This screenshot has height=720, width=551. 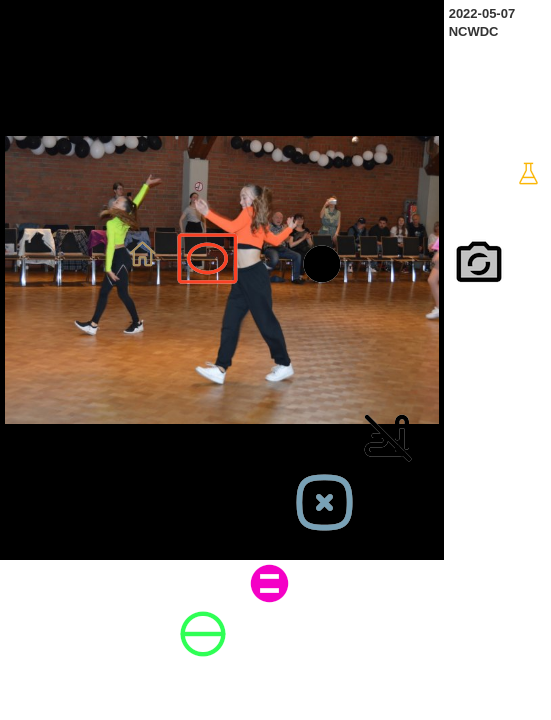 What do you see at coordinates (528, 173) in the screenshot?
I see `access experimental or beta features` at bounding box center [528, 173].